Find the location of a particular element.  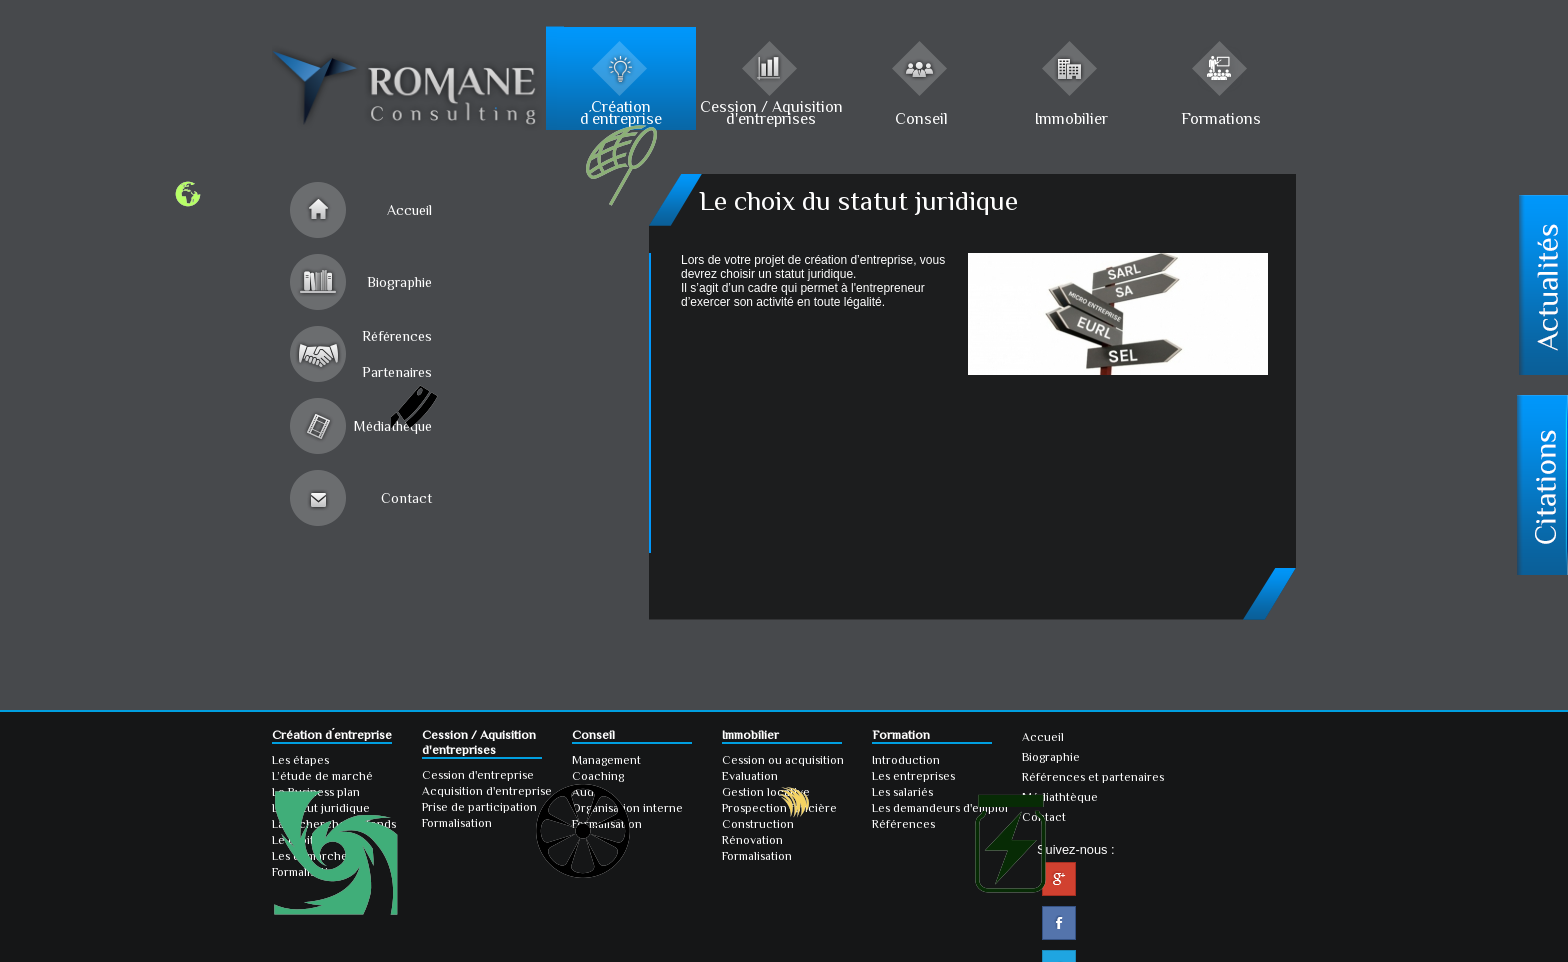

indicates wind or air-based ability in game is located at coordinates (336, 853).